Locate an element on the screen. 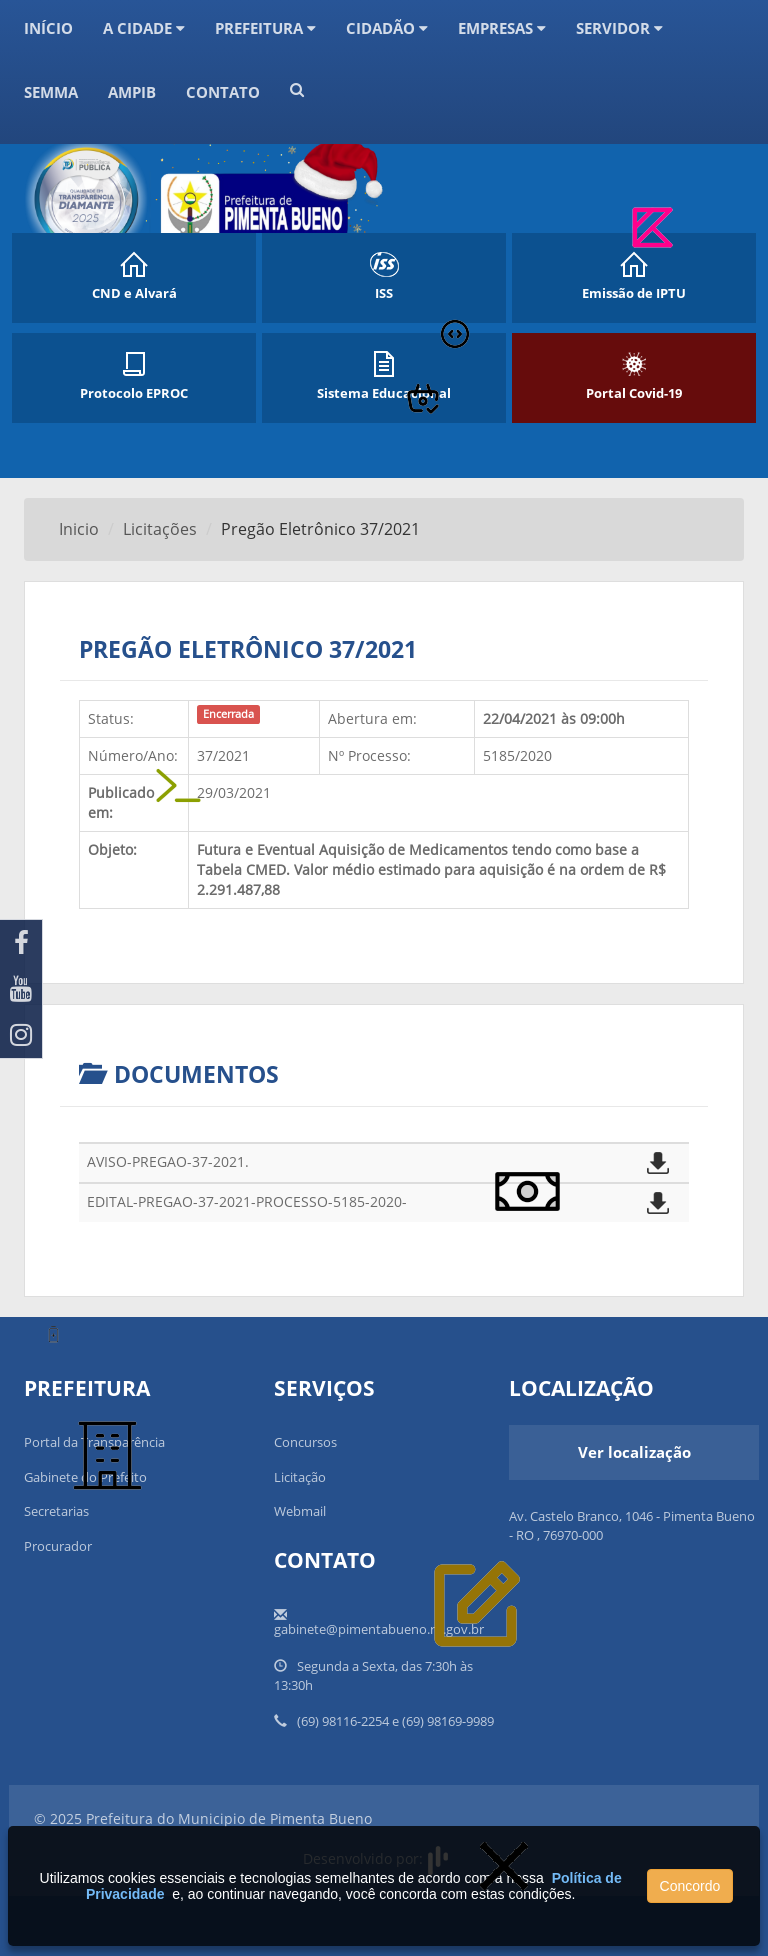 This screenshot has width=768, height=1956. open the command line terminal is located at coordinates (178, 785).